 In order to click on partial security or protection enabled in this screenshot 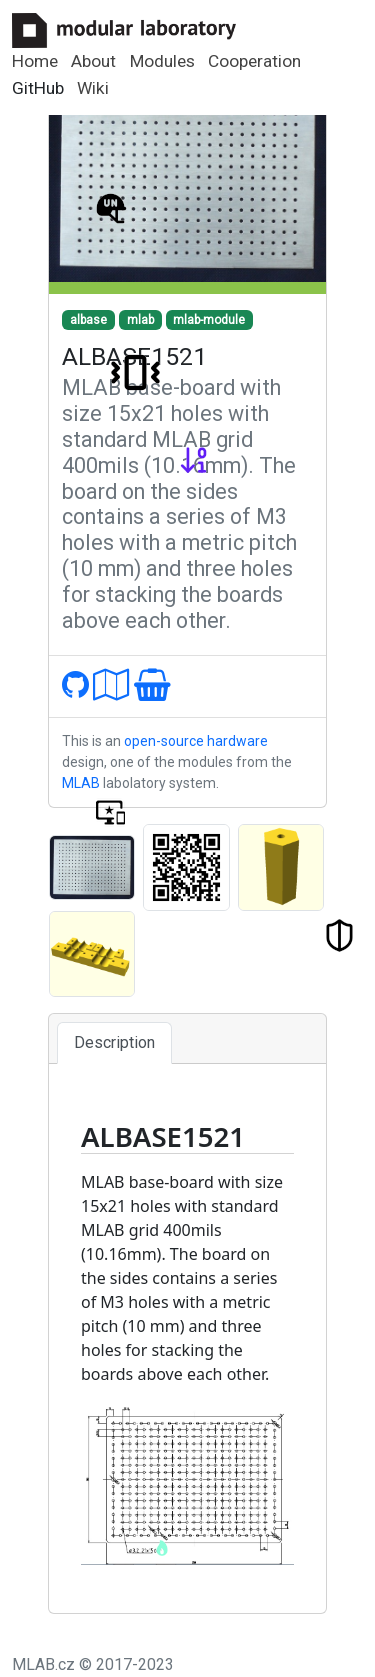, I will do `click(339, 935)`.